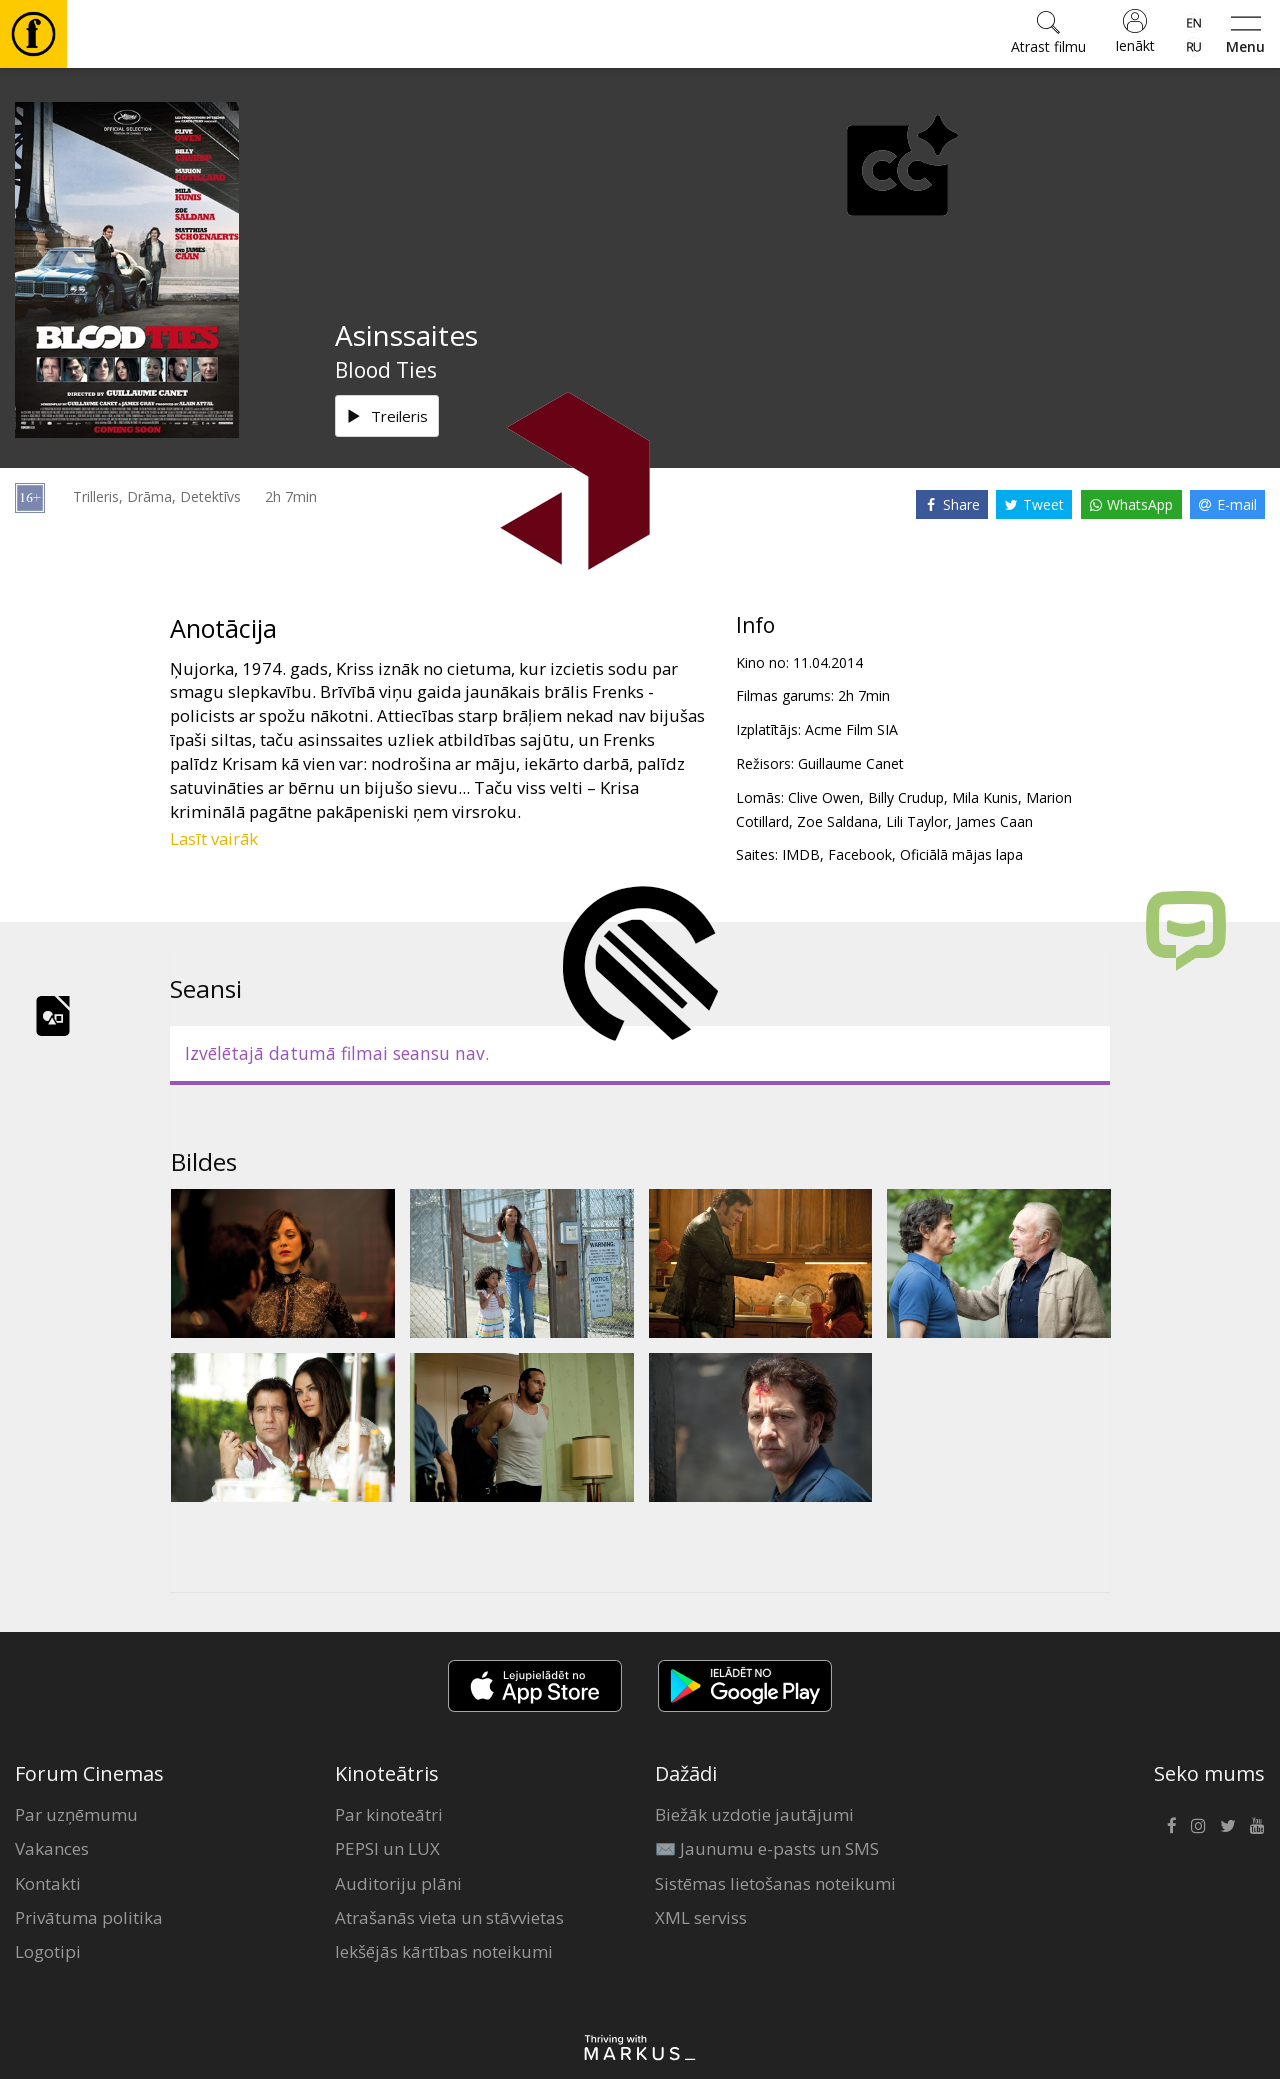  I want to click on payload cms logo, so click(575, 481).